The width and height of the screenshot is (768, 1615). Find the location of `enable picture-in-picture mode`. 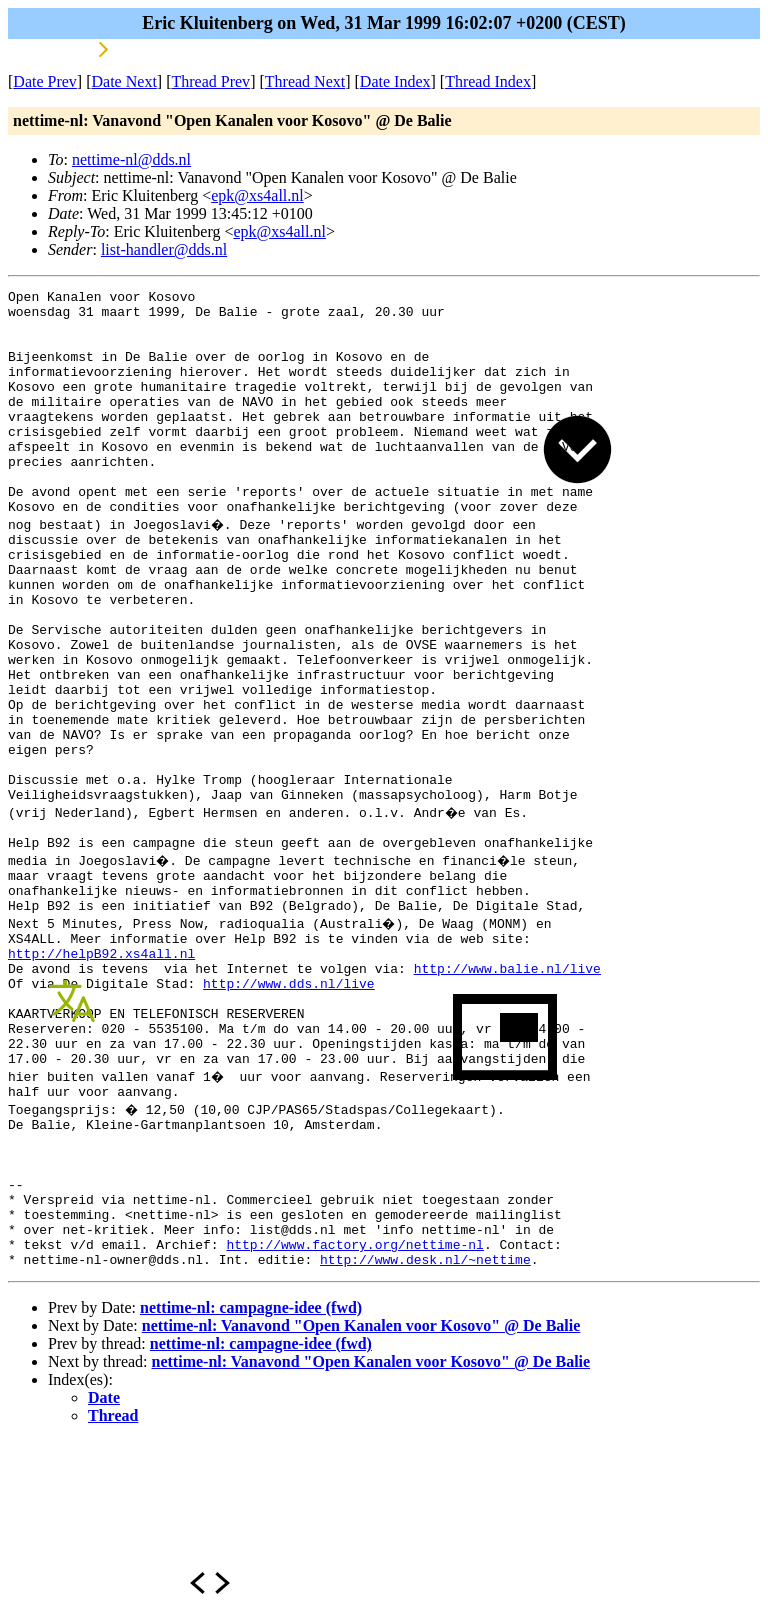

enable picture-in-picture mode is located at coordinates (505, 1037).